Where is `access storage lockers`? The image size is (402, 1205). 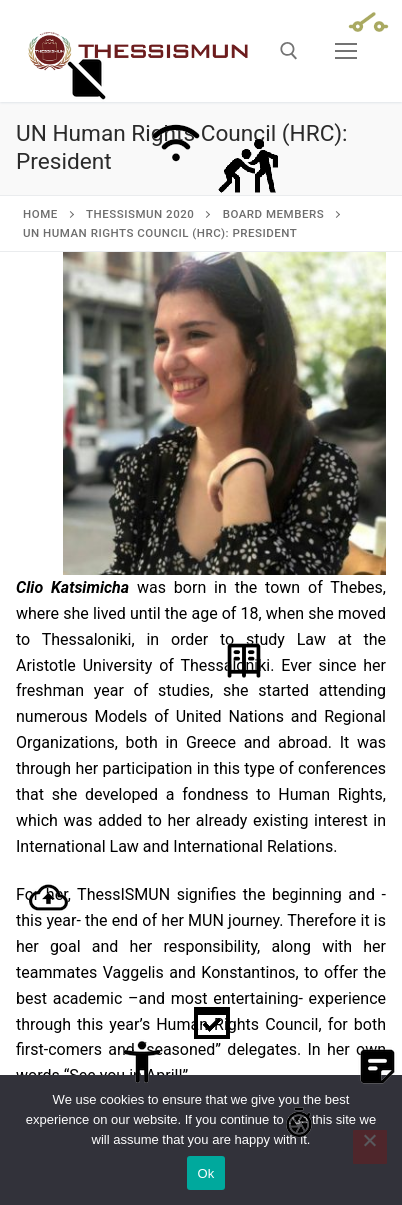
access storage lockers is located at coordinates (244, 660).